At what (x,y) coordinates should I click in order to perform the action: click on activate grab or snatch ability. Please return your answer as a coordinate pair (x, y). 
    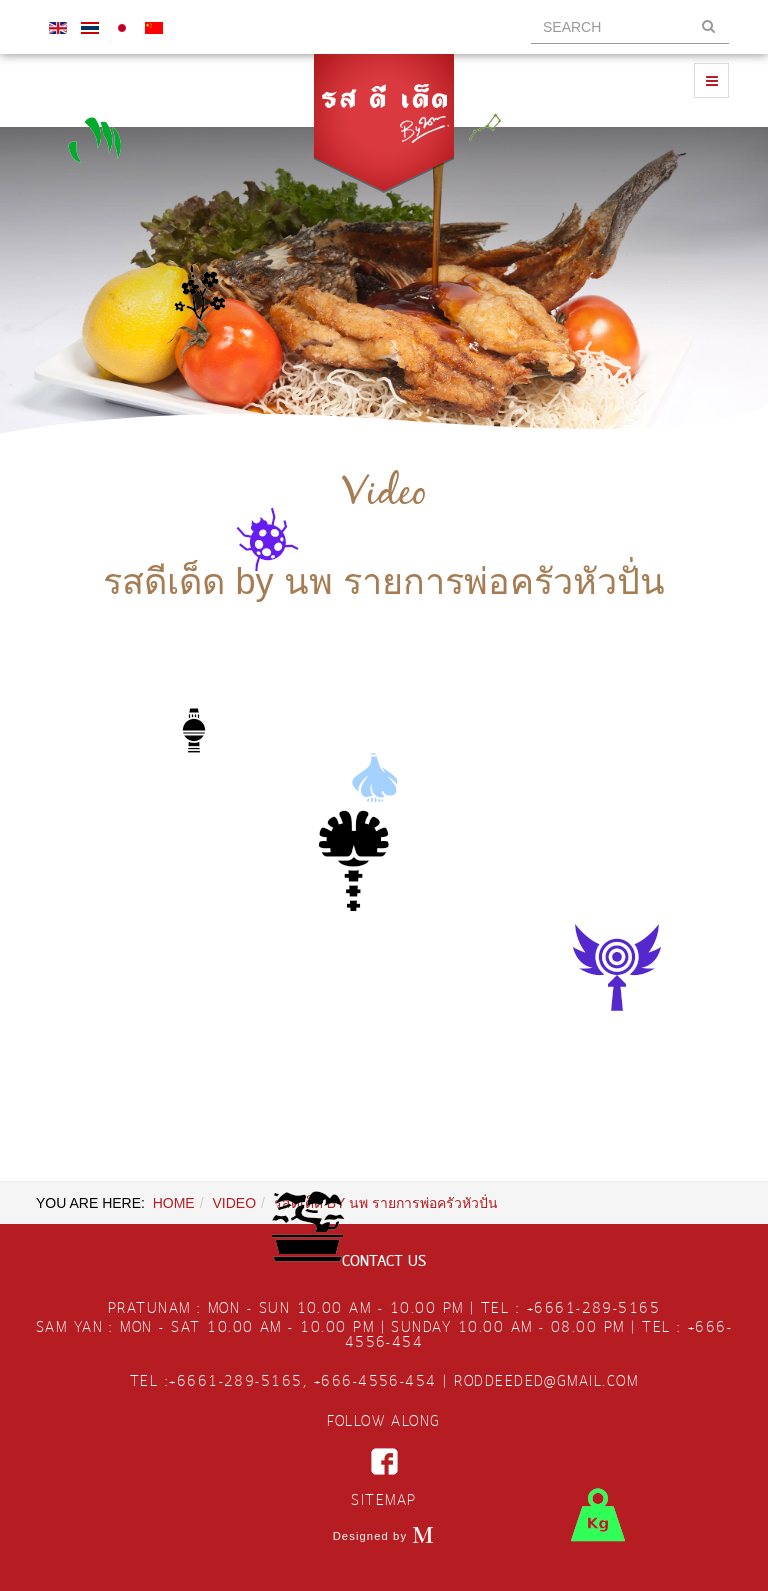
    Looking at the image, I should click on (95, 144).